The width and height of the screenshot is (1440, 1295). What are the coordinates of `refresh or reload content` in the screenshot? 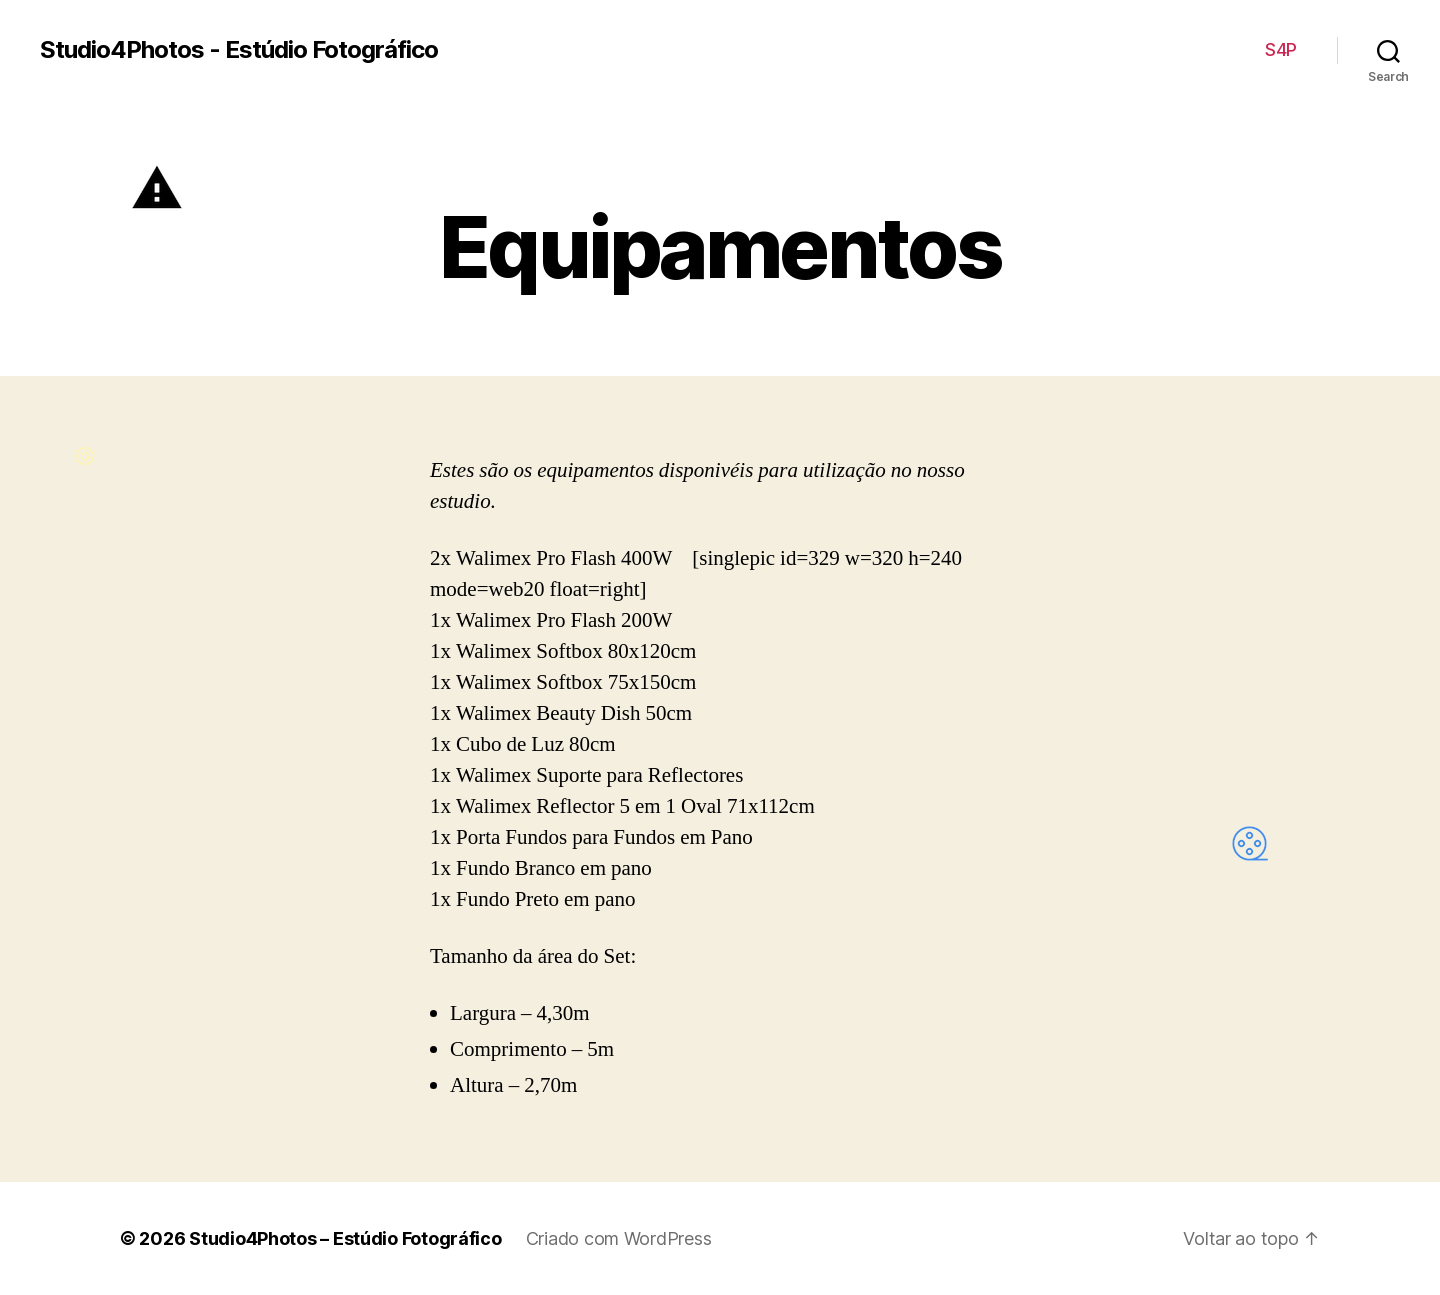 It's located at (85, 456).